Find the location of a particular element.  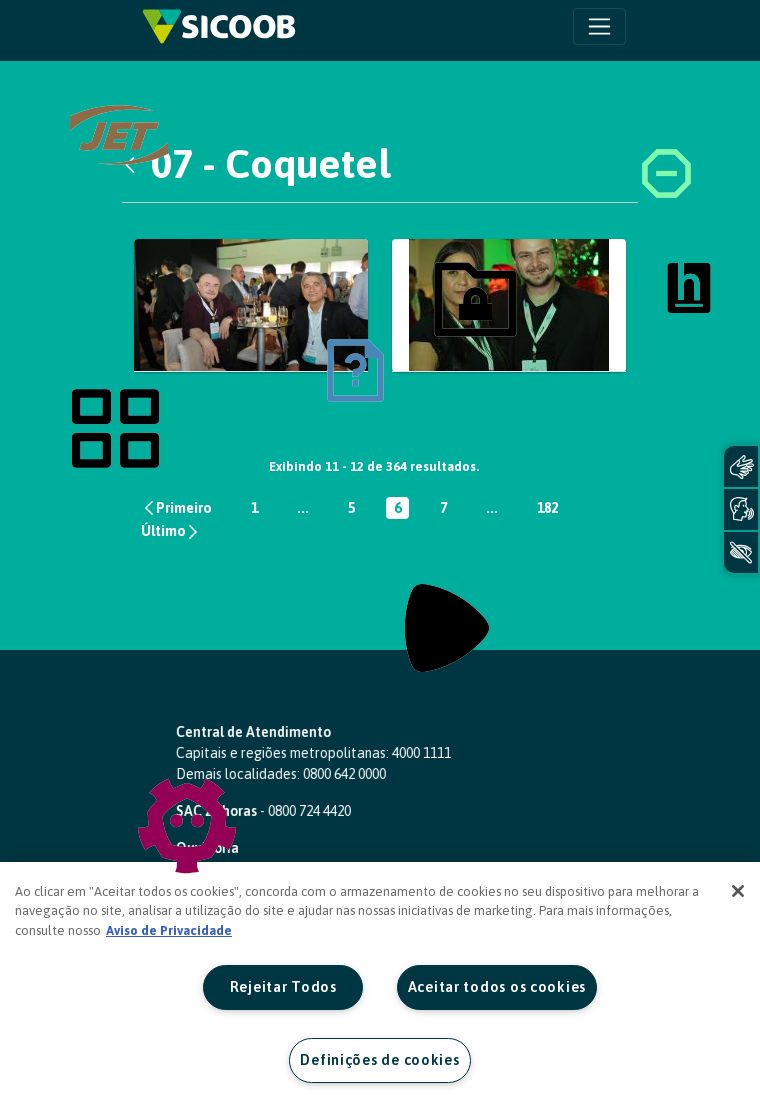

access a password-protected folder is located at coordinates (475, 299).